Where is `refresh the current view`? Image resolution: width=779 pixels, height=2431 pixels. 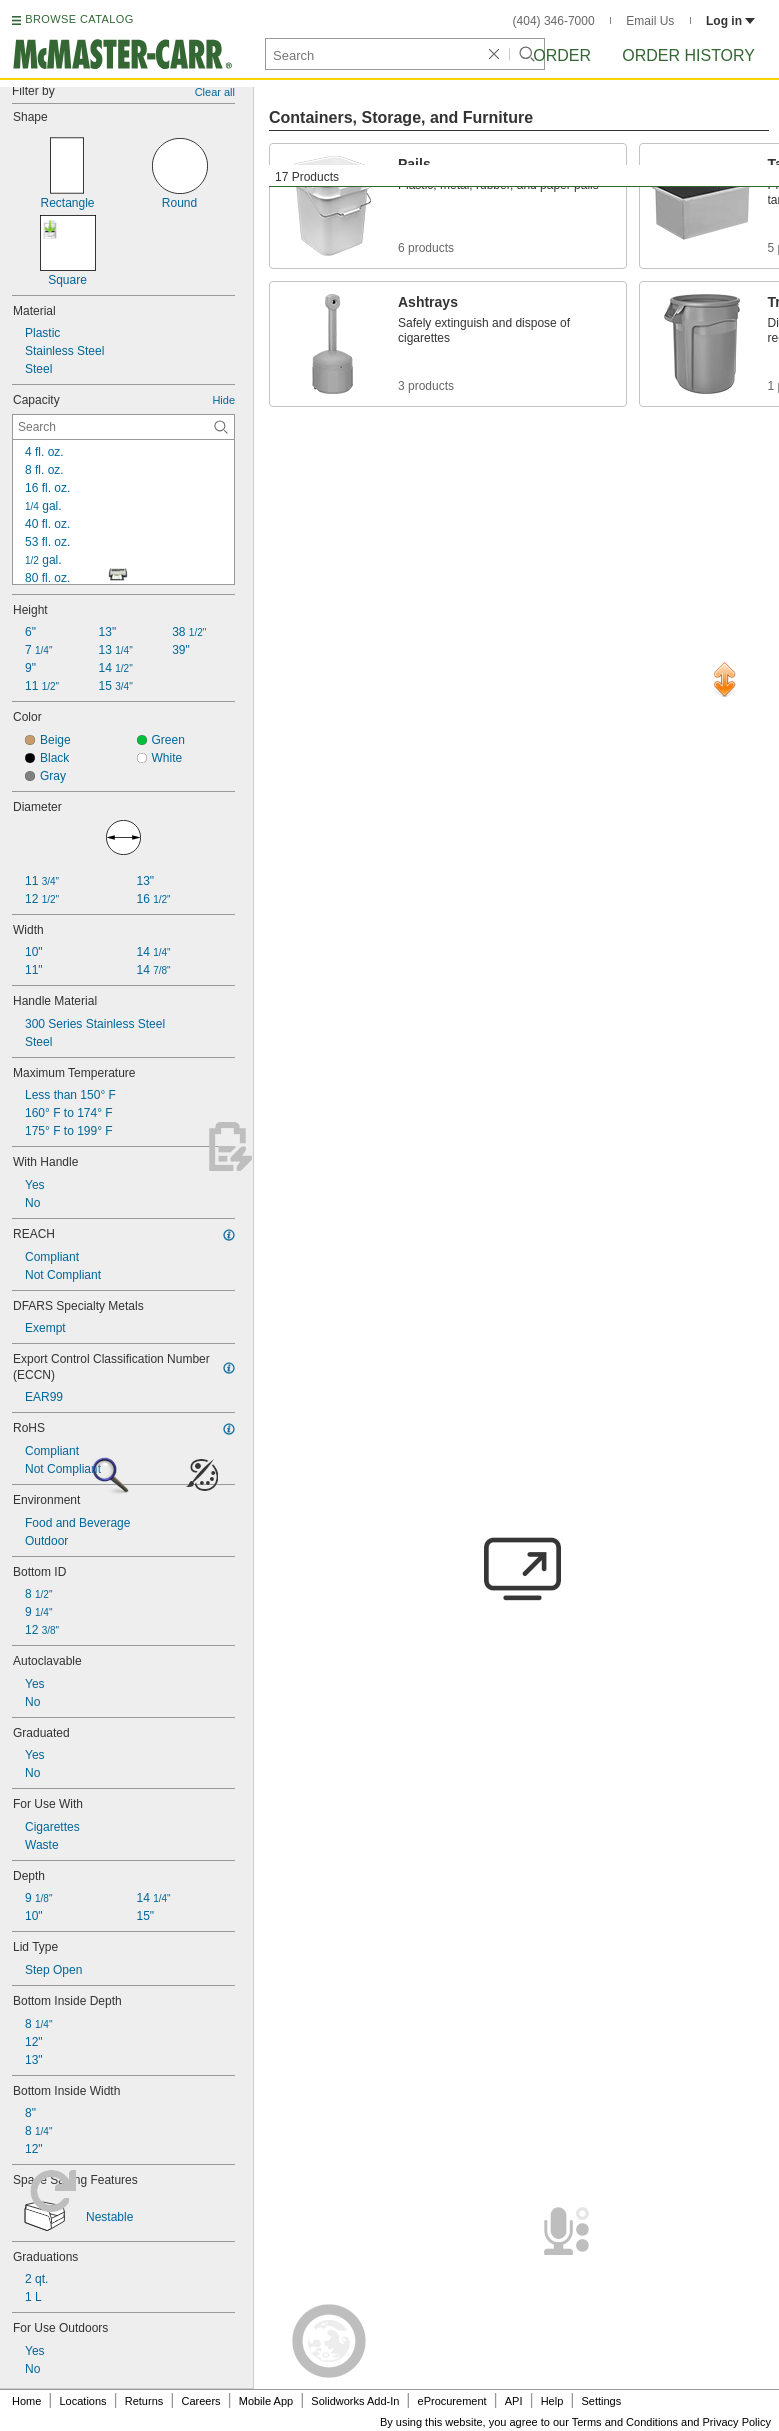
refresh the current view is located at coordinates (55, 2191).